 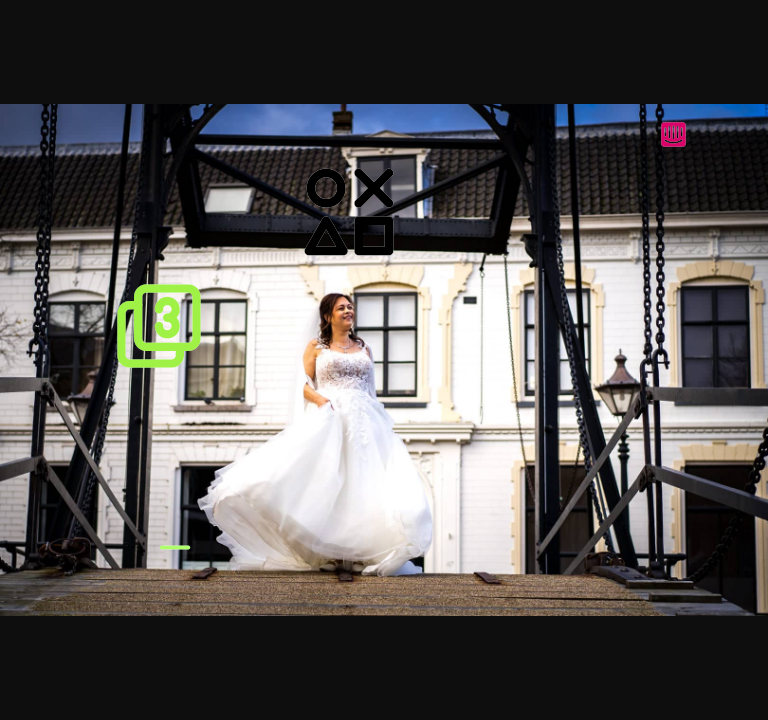 I want to click on browse icon library or icon picker, so click(x=350, y=212).